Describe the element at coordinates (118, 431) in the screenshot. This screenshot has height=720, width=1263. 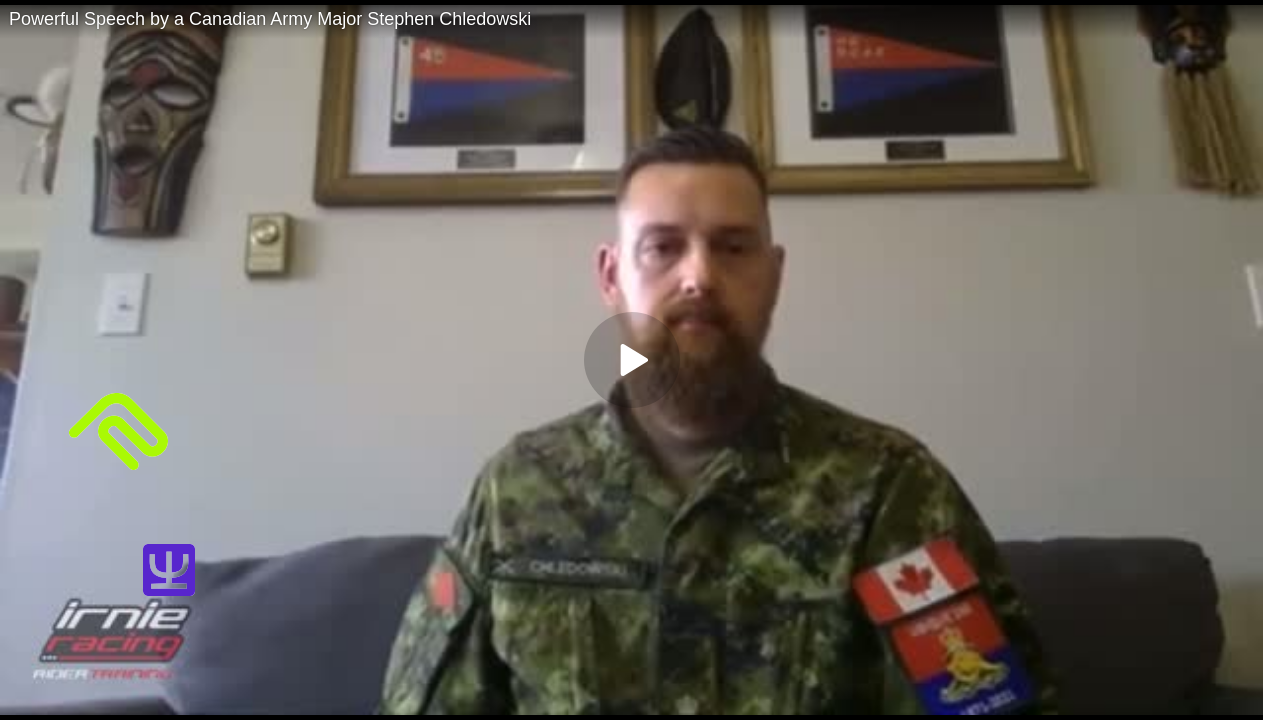
I see `rumahweb company logo` at that location.